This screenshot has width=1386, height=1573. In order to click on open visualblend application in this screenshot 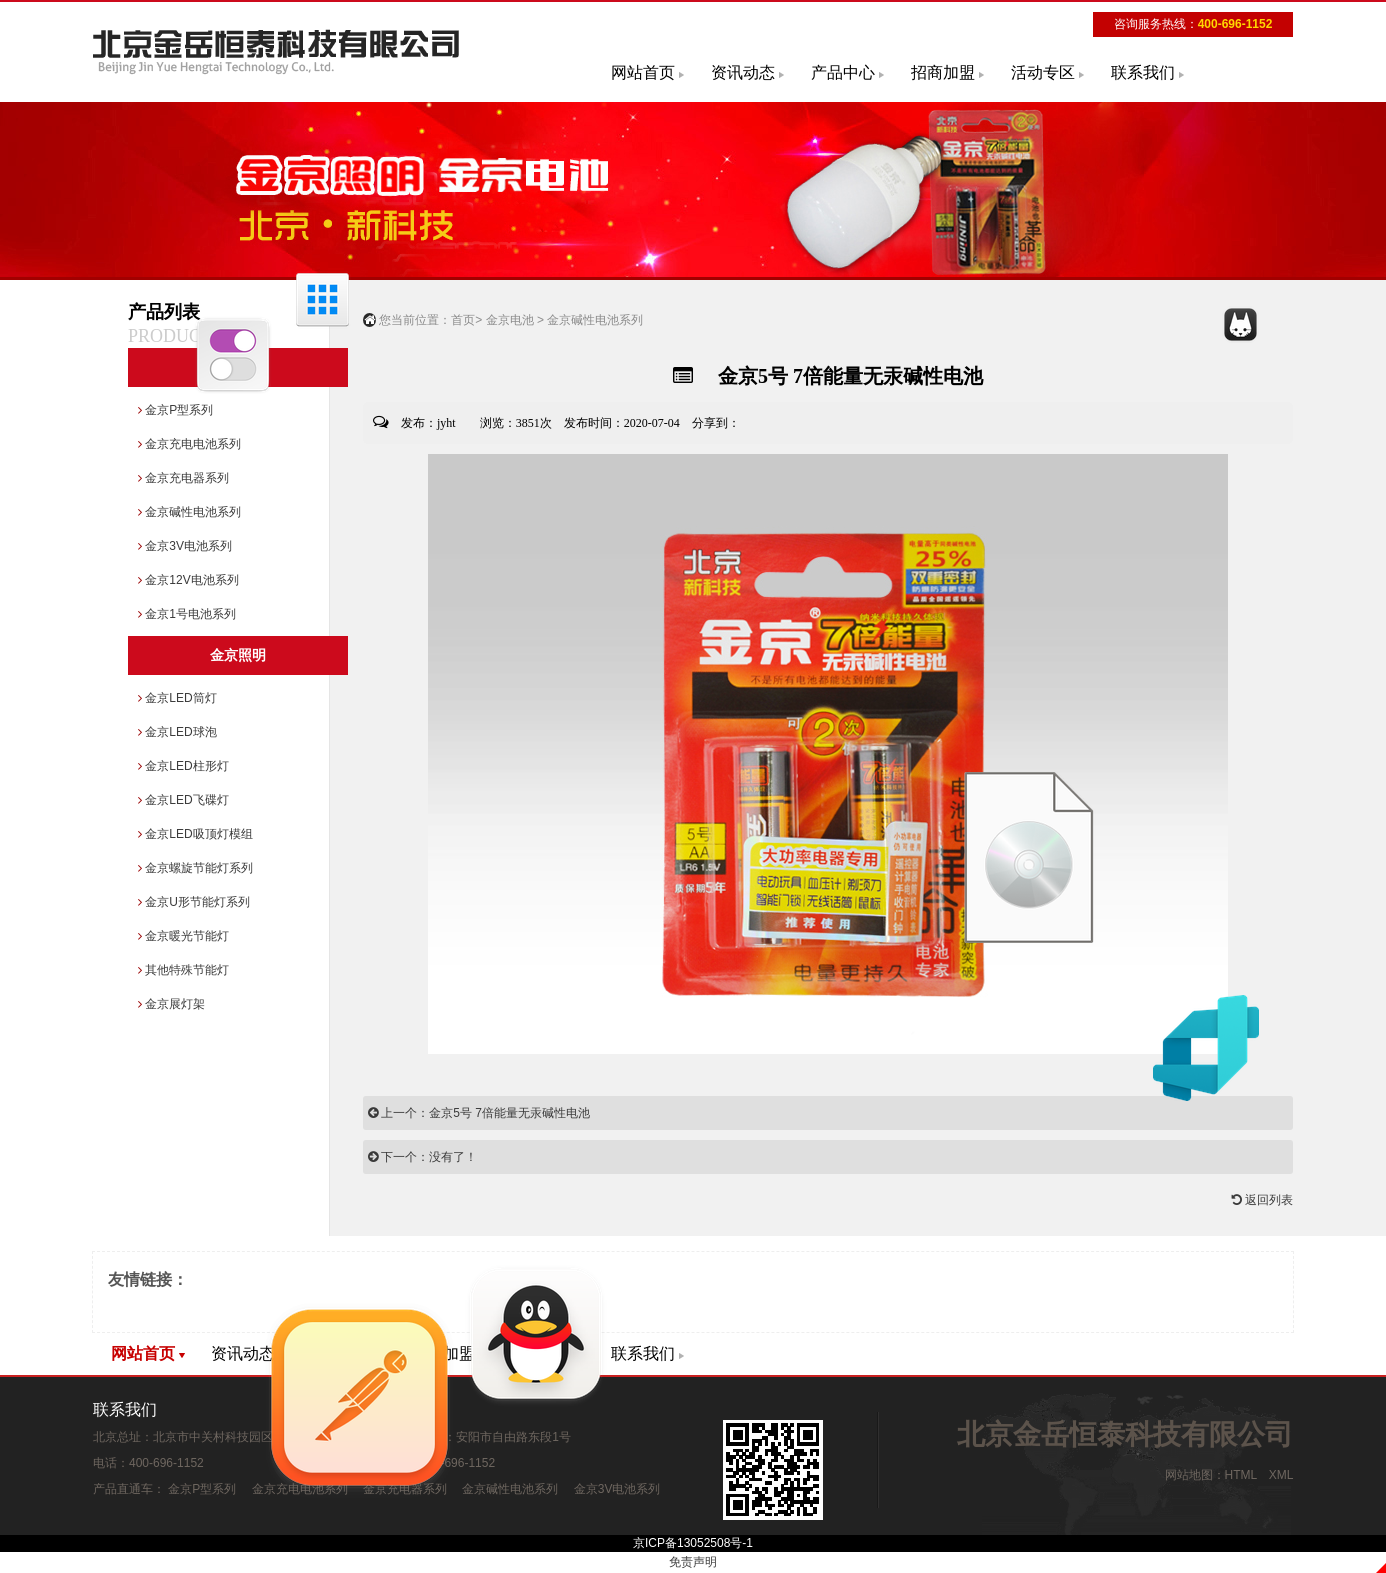, I will do `click(1206, 1048)`.